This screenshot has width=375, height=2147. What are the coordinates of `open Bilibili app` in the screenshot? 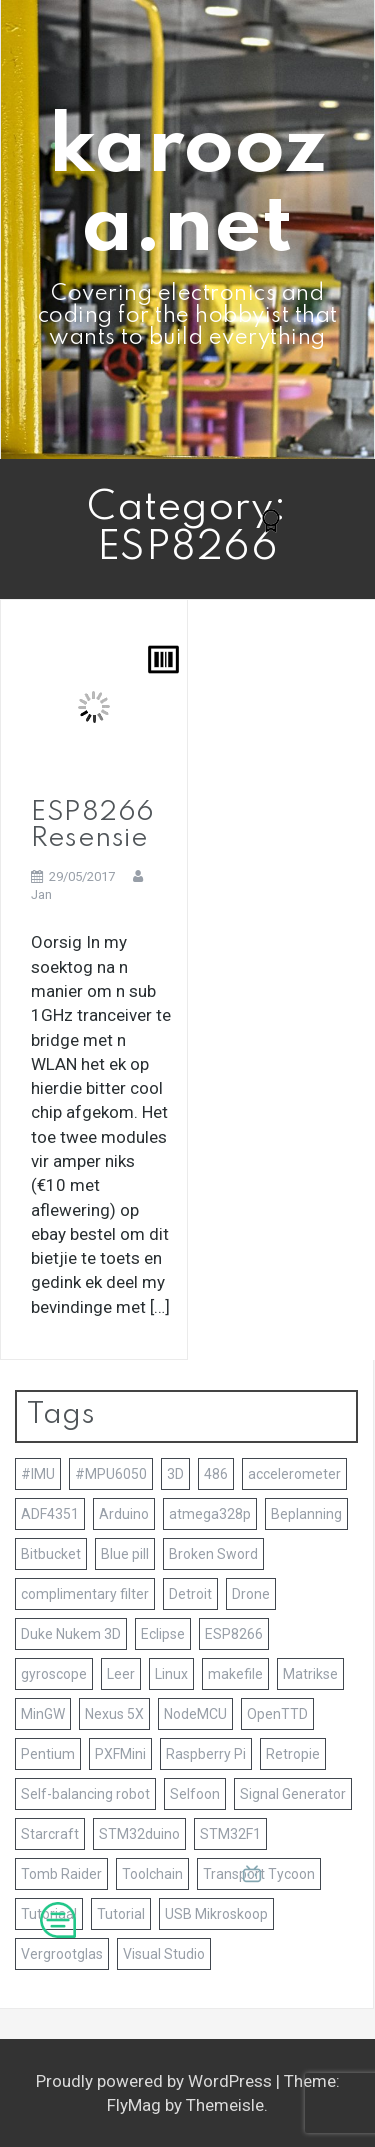 It's located at (252, 1874).